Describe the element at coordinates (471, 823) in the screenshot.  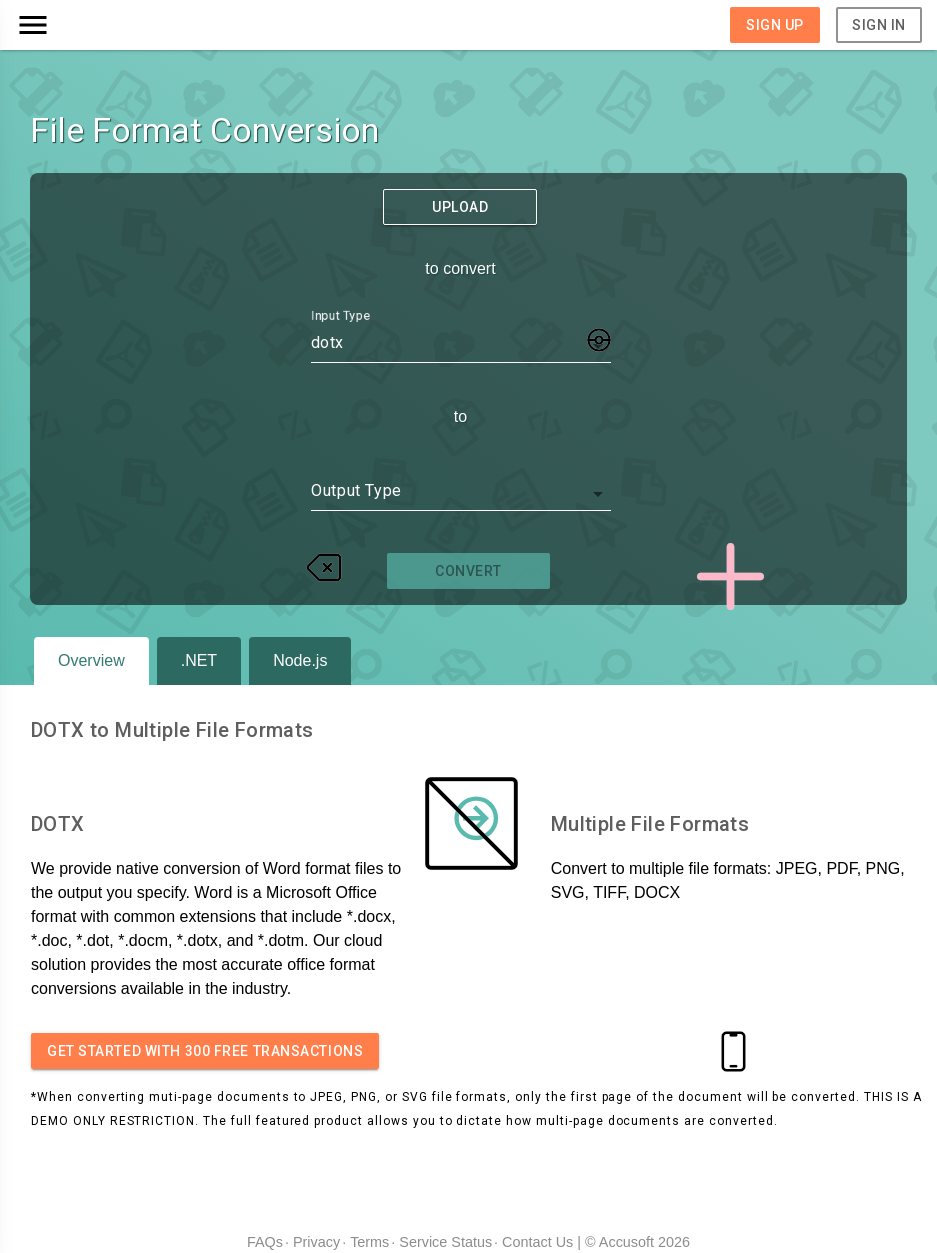
I see `placeholder for missing or unloaded image content` at that location.